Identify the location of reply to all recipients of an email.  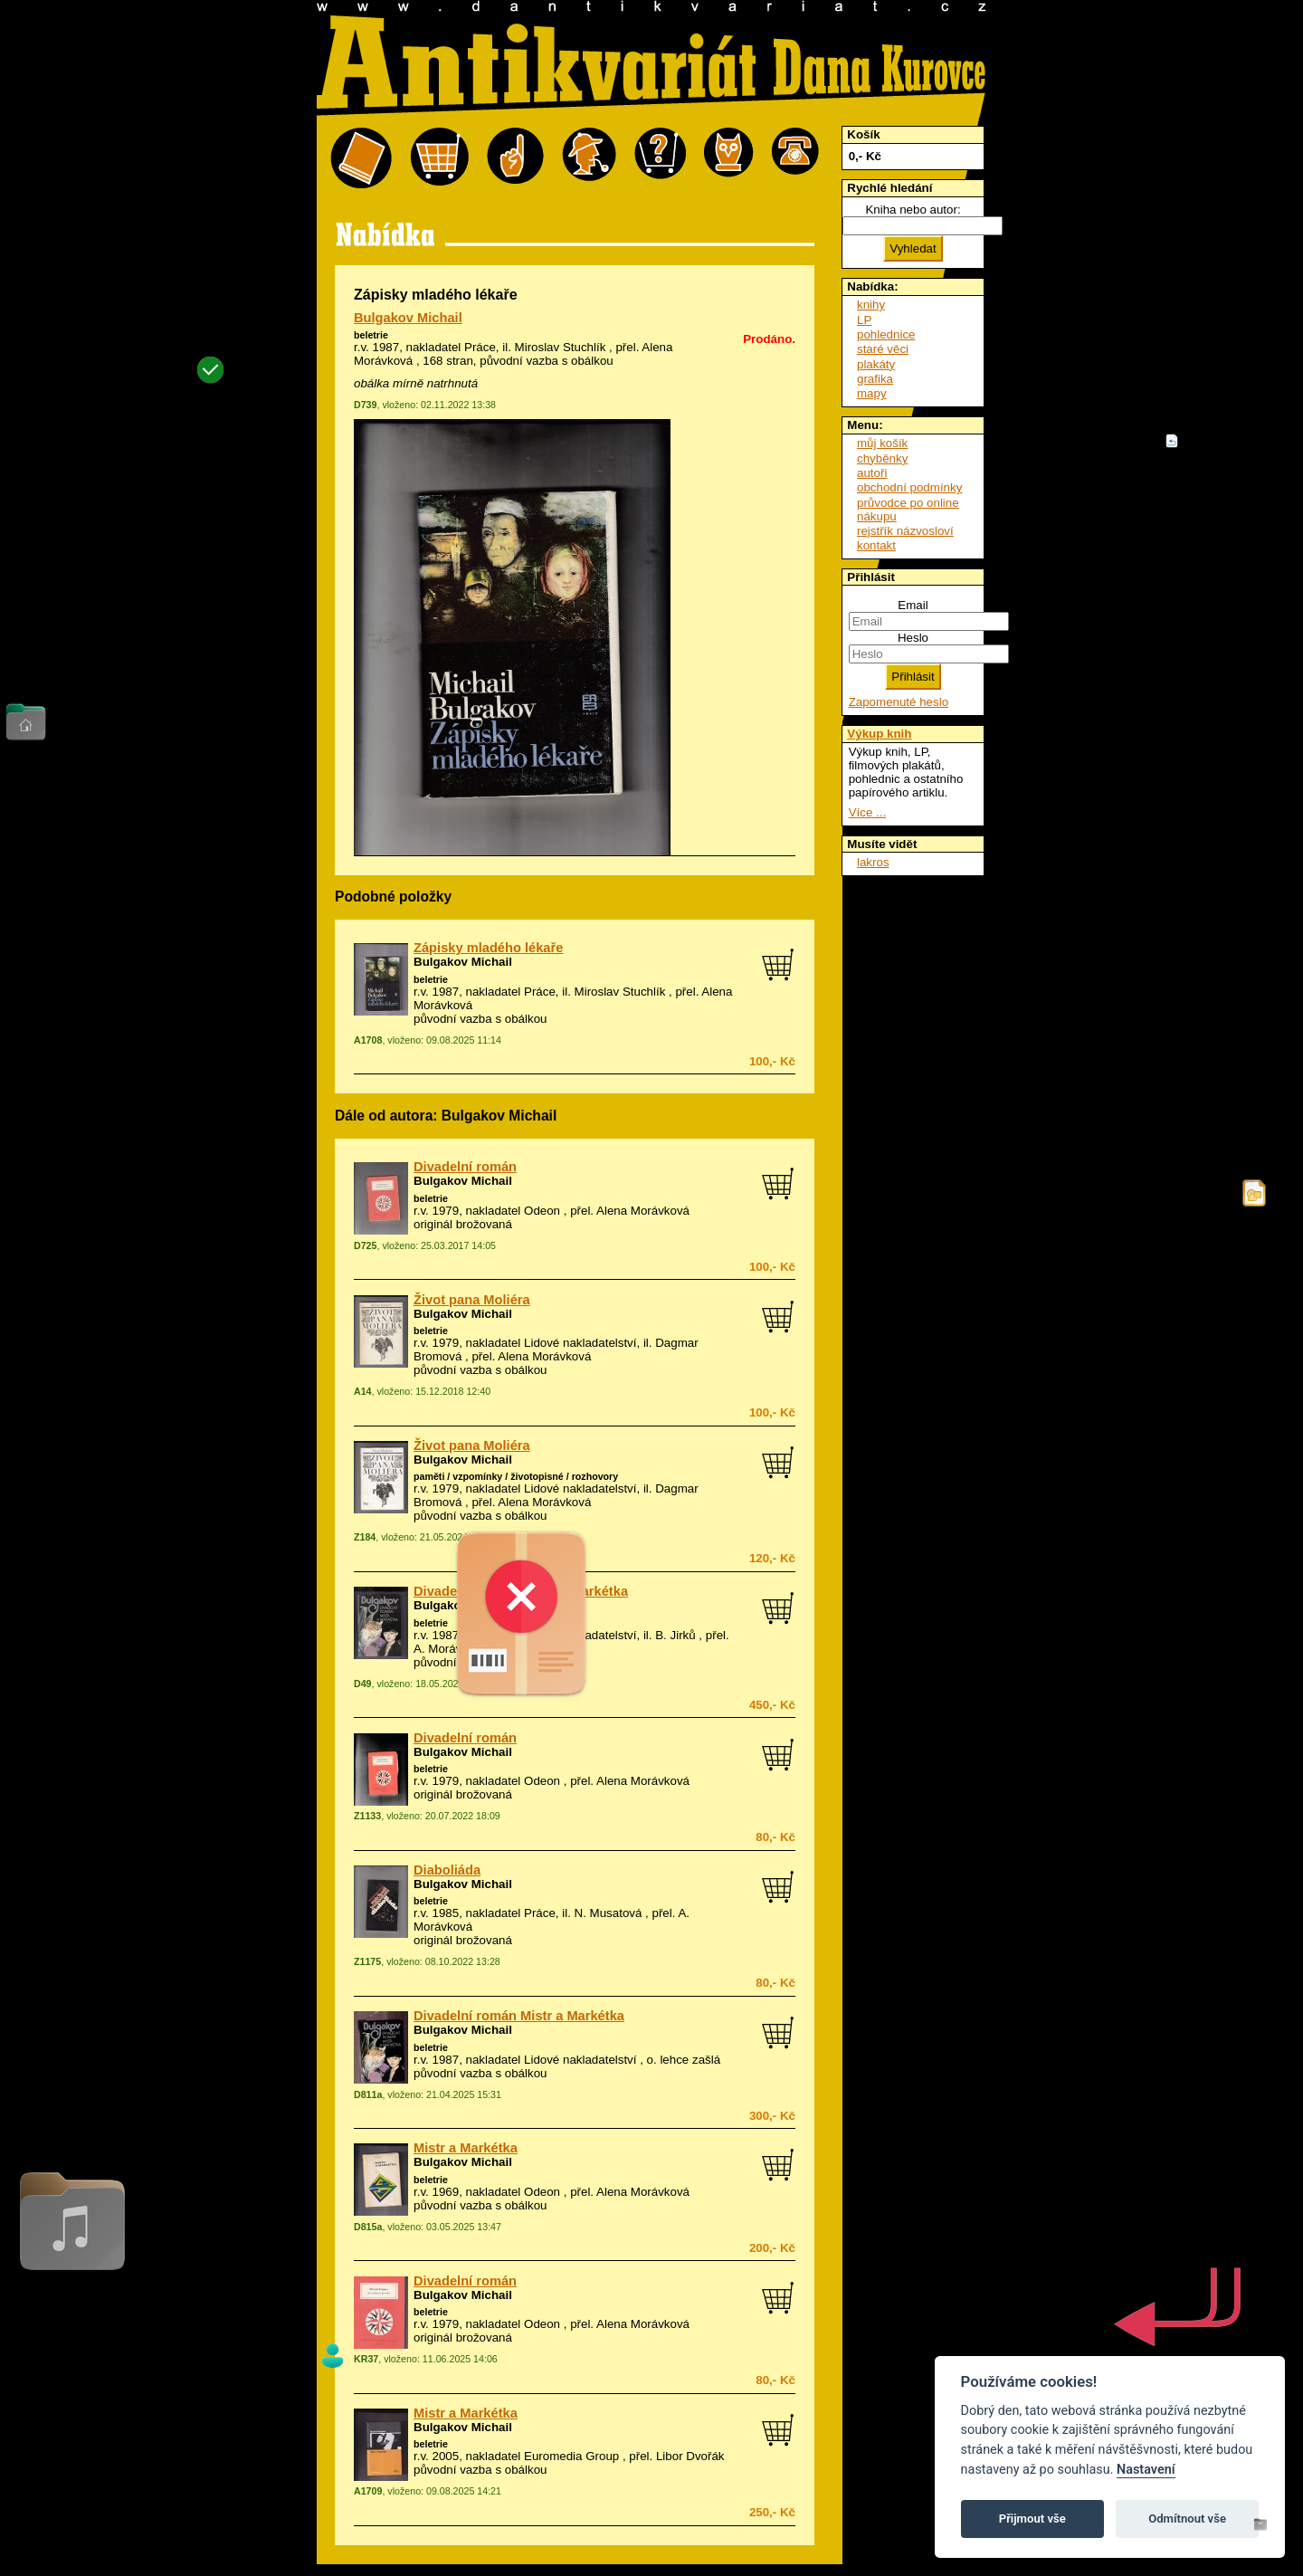
(1175, 2306).